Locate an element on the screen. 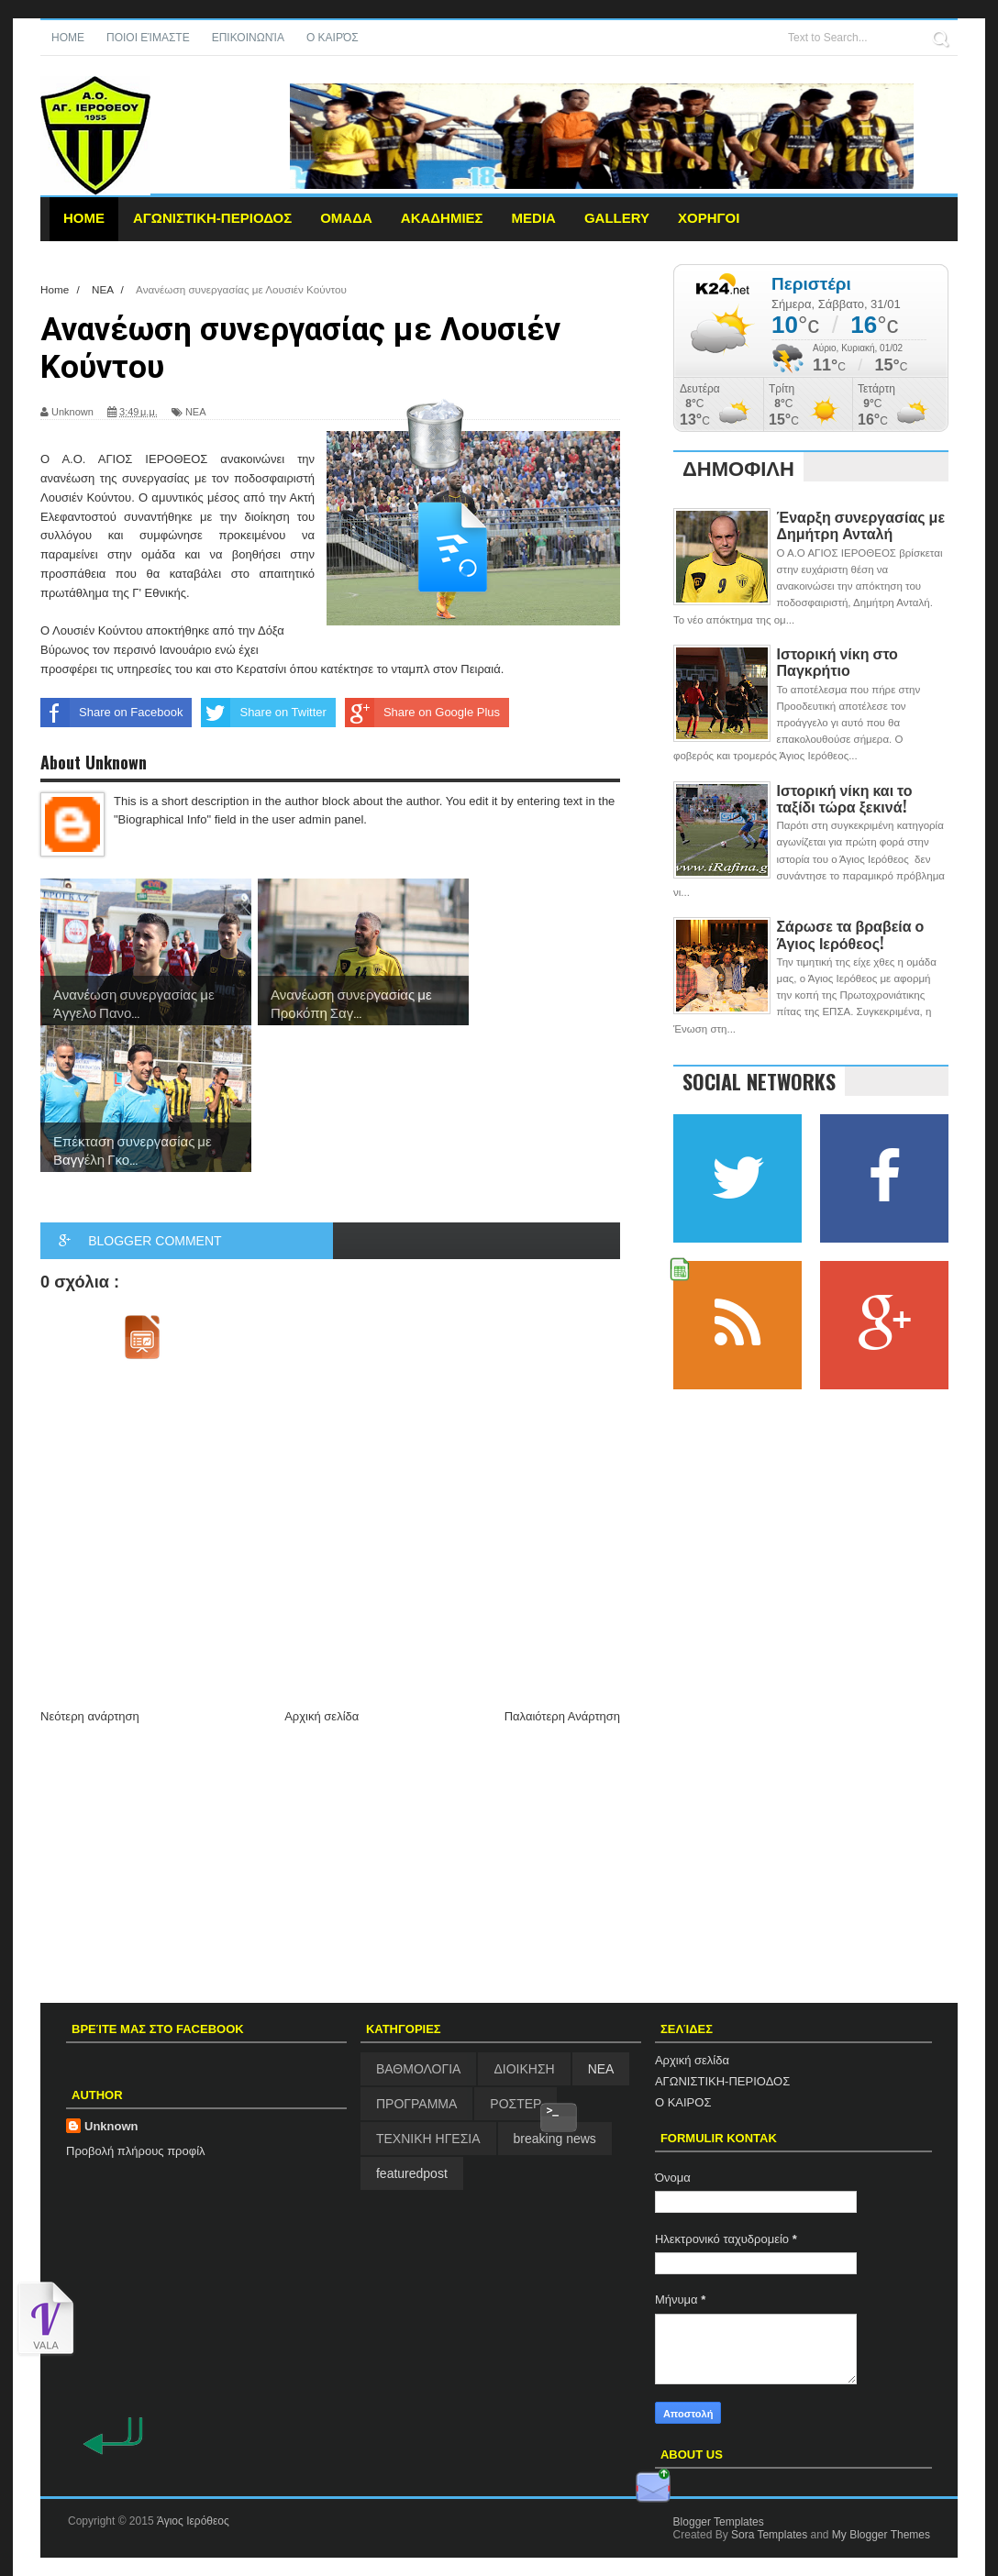  open a spreadsheet file is located at coordinates (680, 1269).